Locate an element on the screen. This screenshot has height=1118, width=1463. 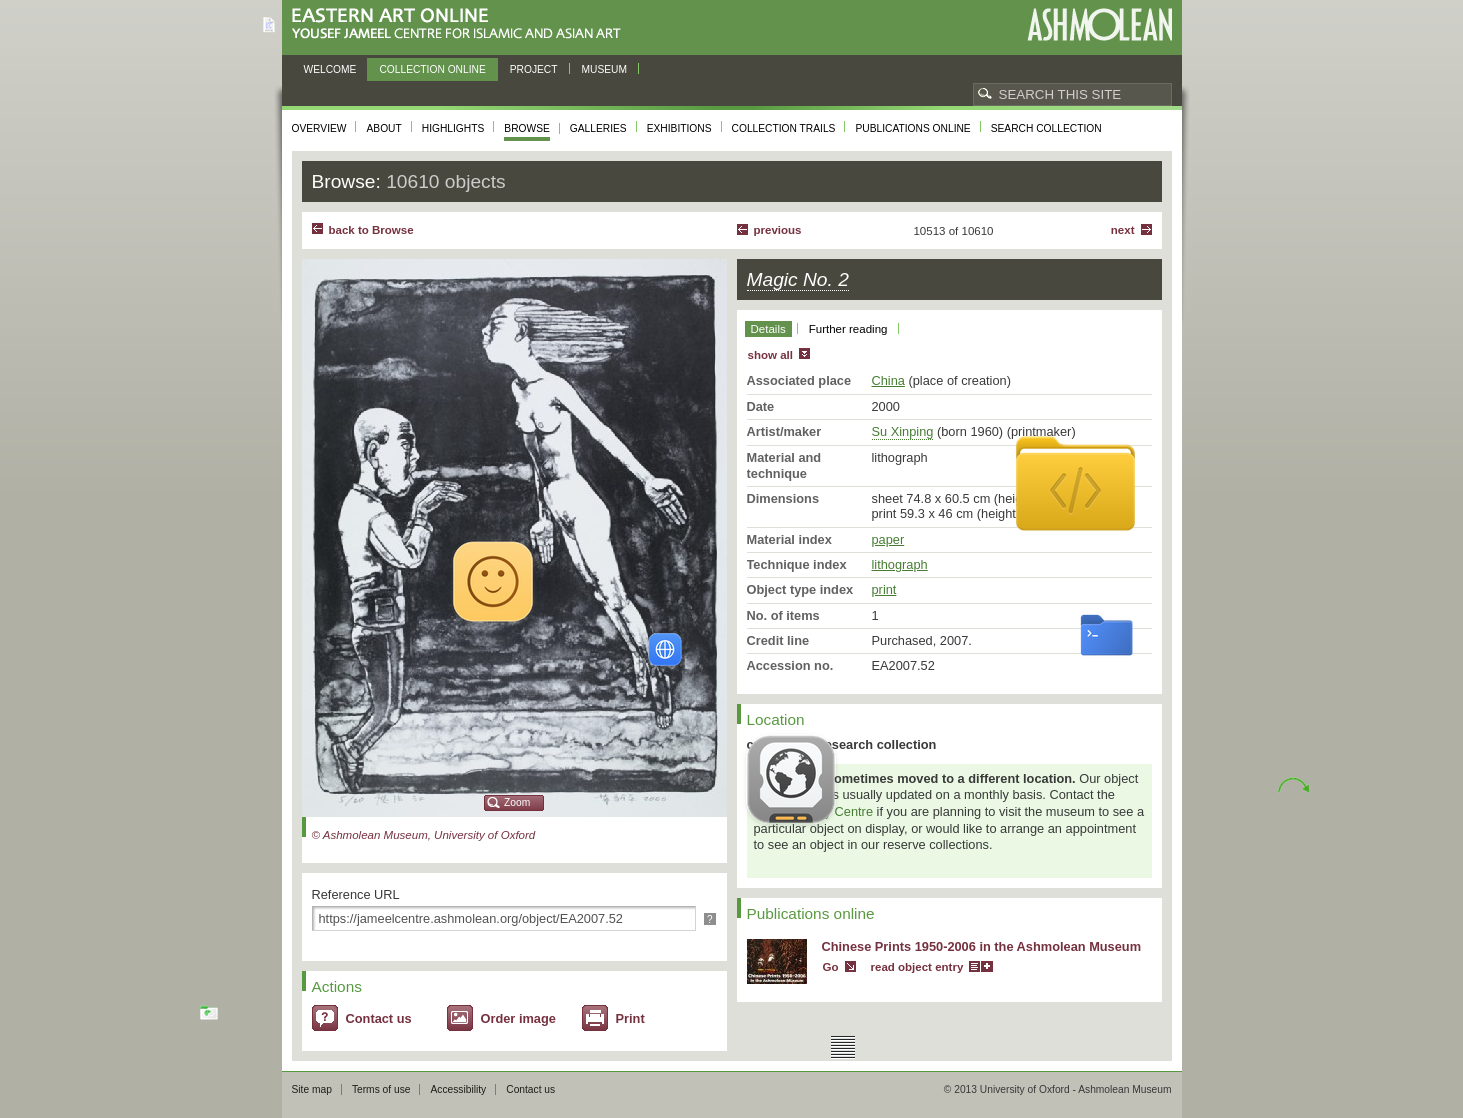
open folder containing powershell scripts is located at coordinates (1106, 636).